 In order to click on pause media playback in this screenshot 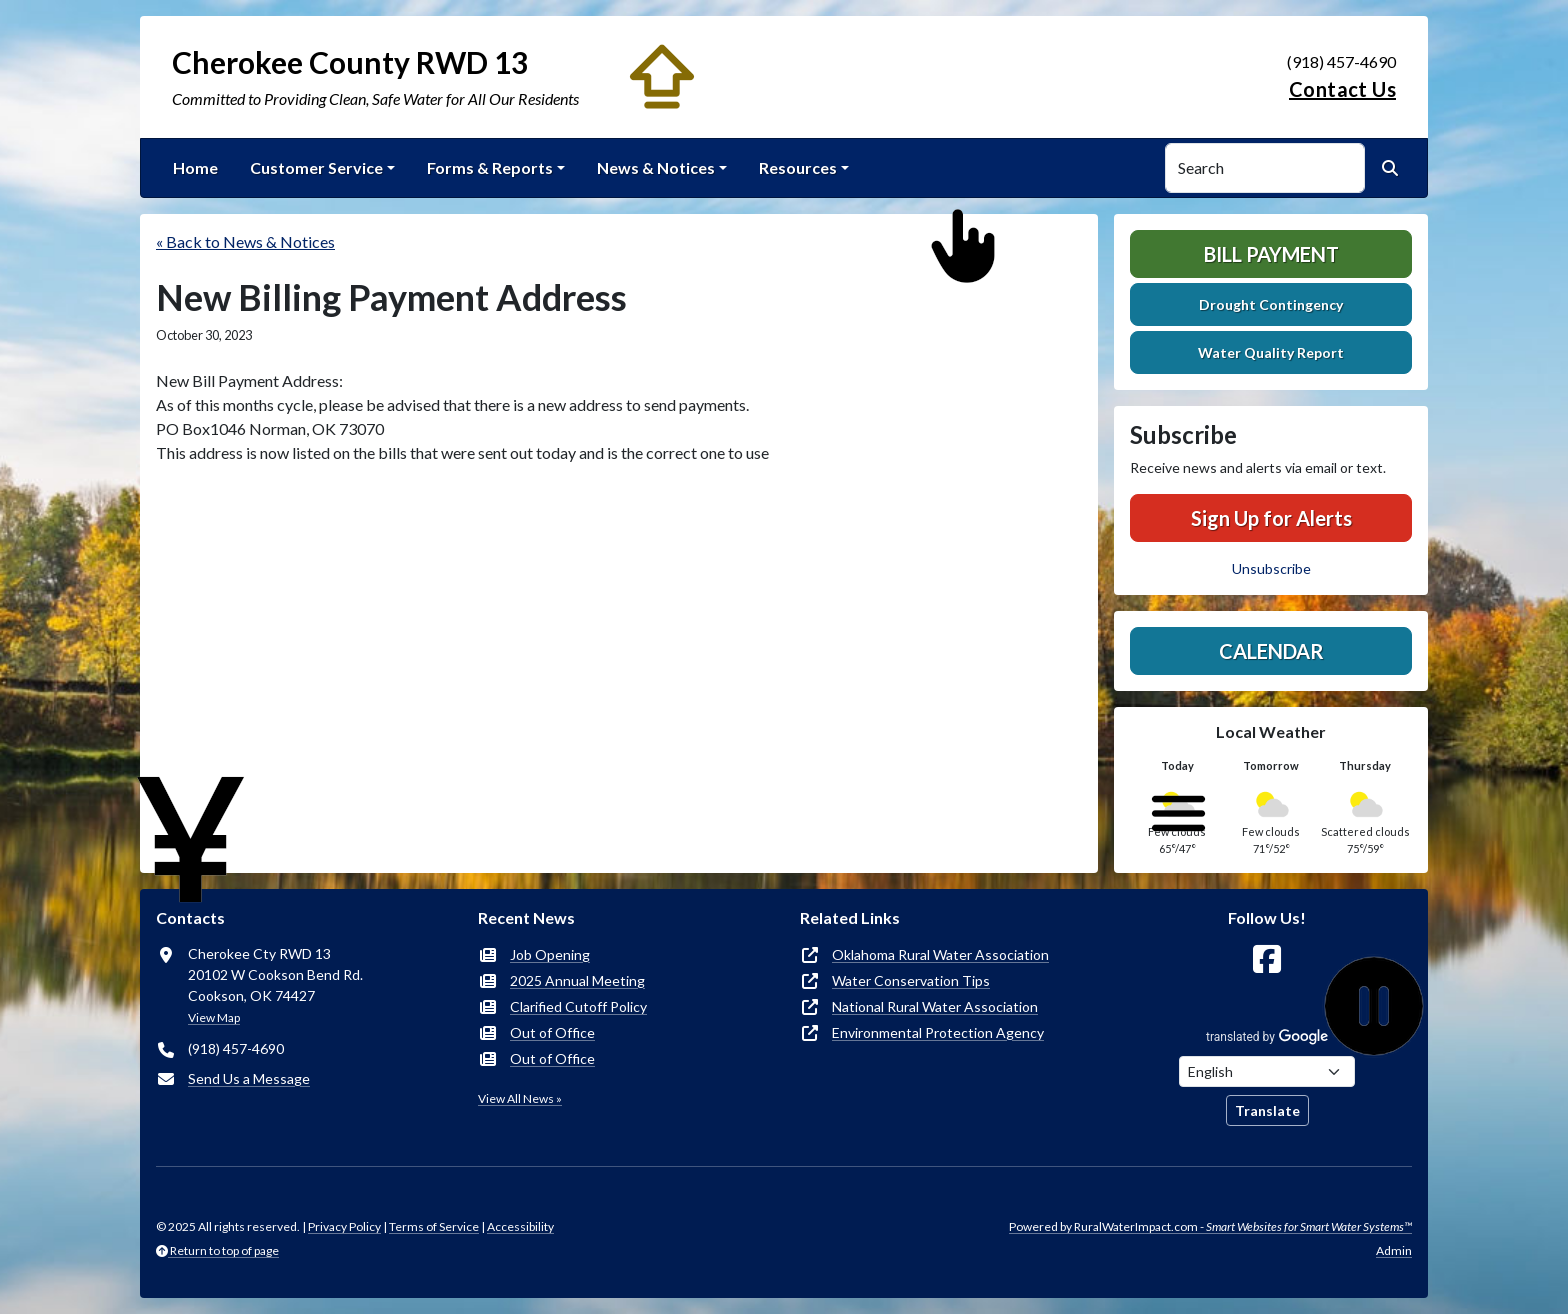, I will do `click(1374, 1006)`.